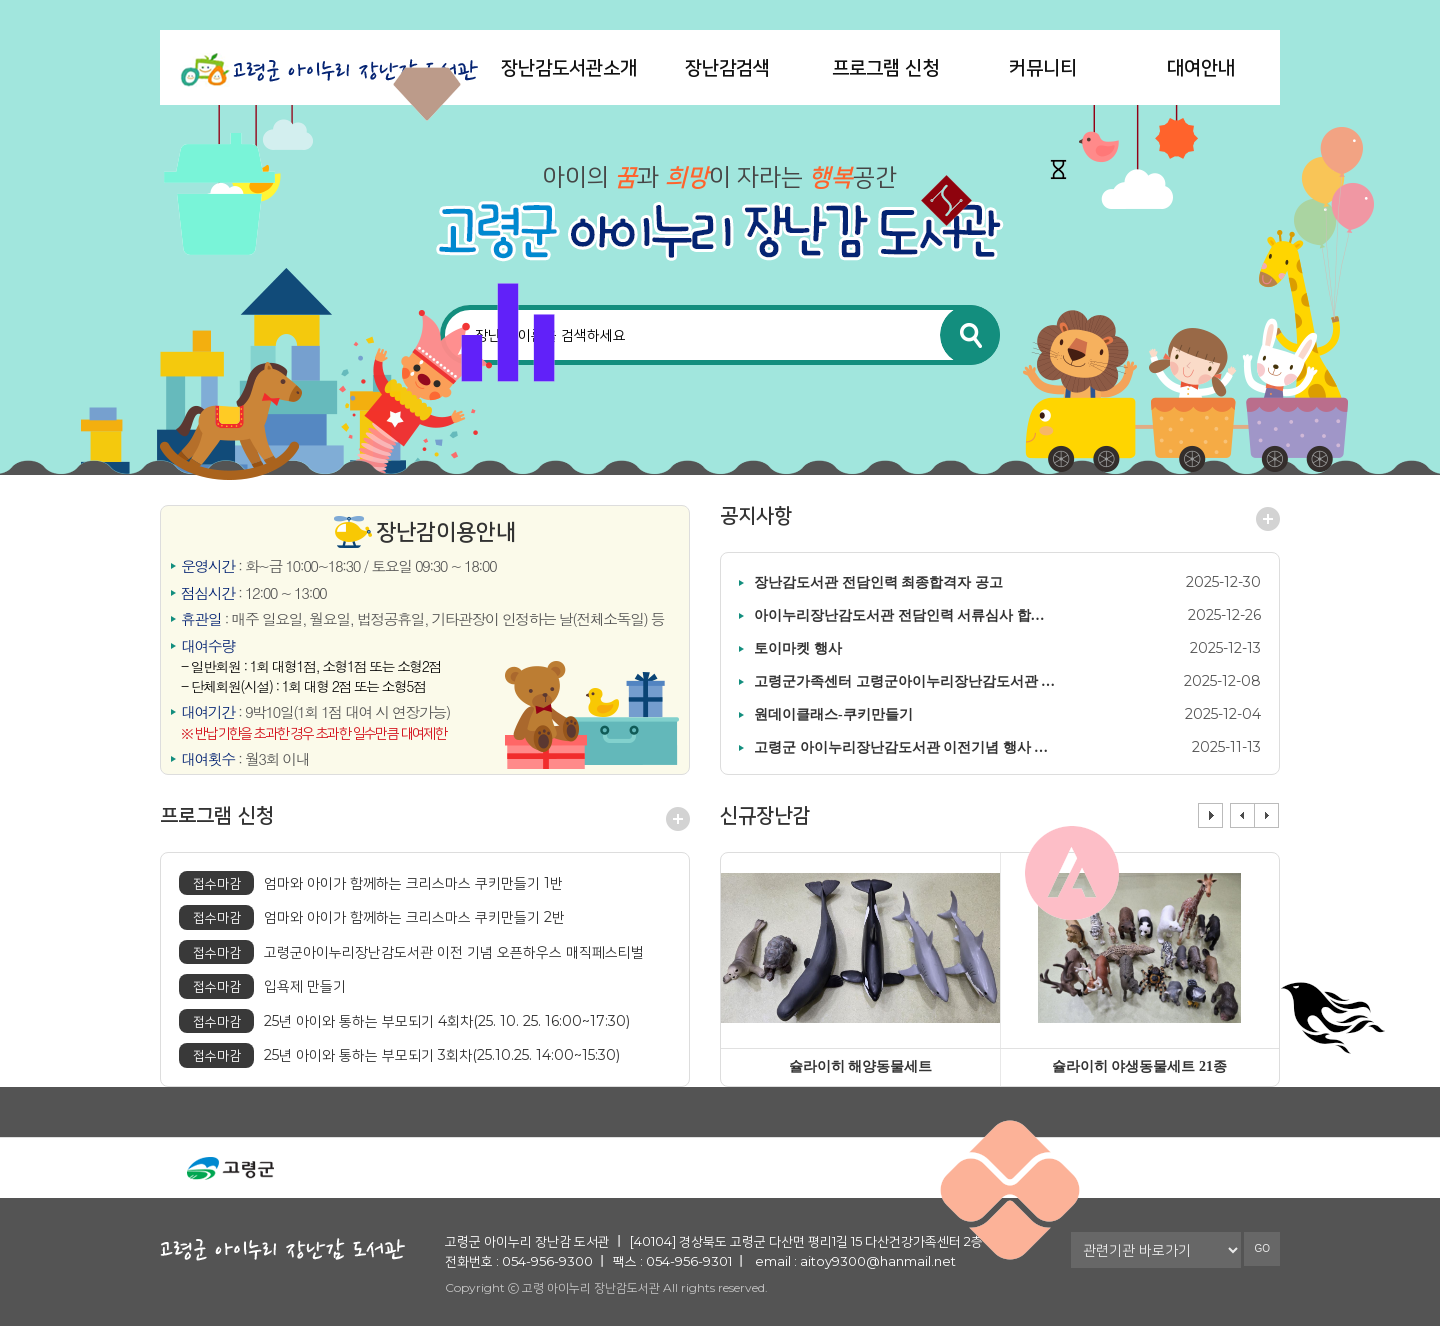 This screenshot has width=1440, height=1326. Describe the element at coordinates (1333, 1018) in the screenshot. I see `phoenix framework logo` at that location.